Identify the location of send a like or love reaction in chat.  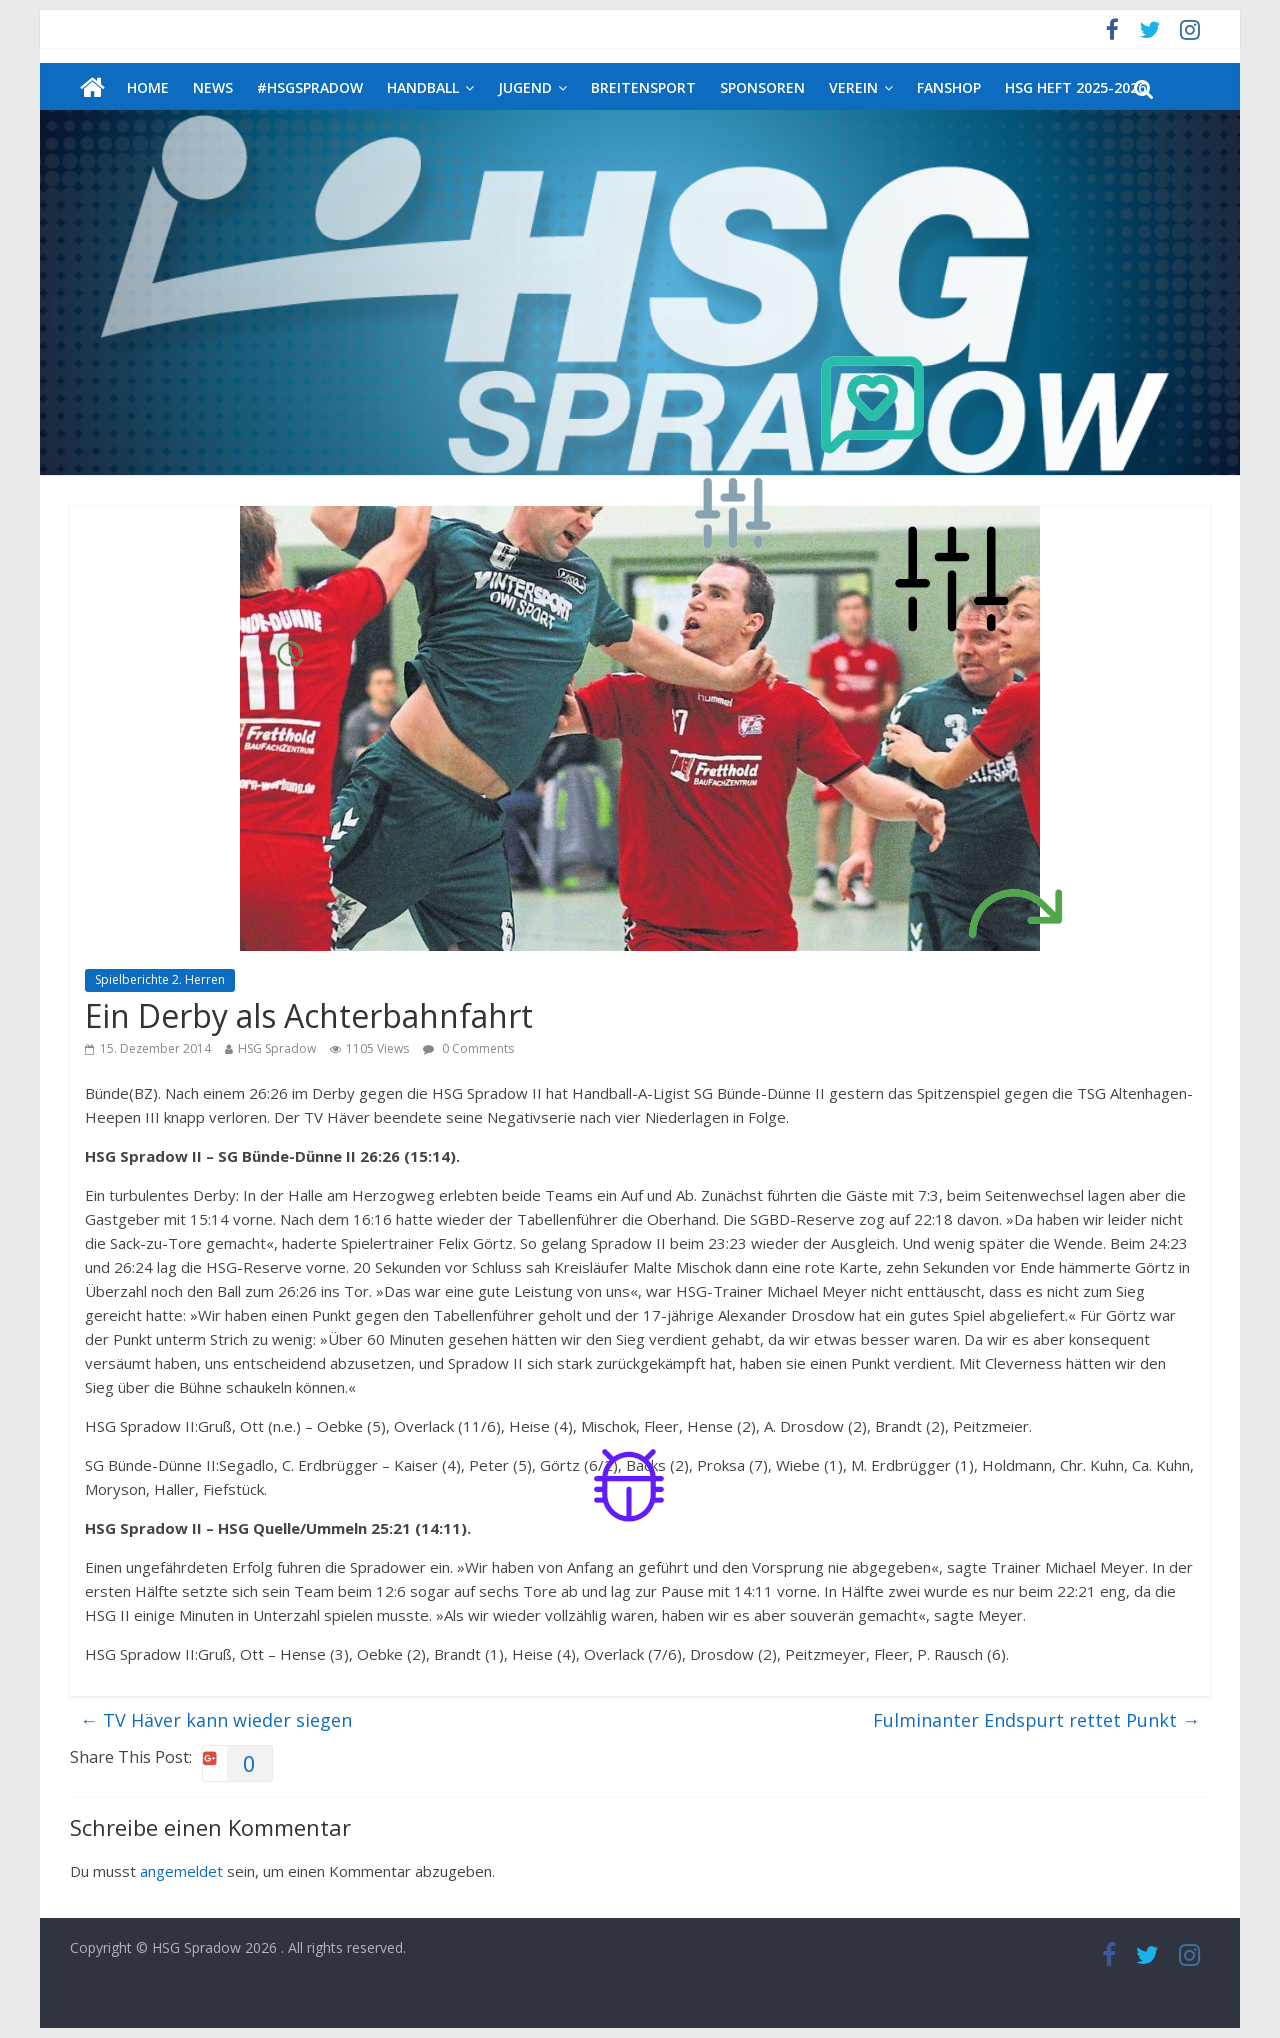
(872, 402).